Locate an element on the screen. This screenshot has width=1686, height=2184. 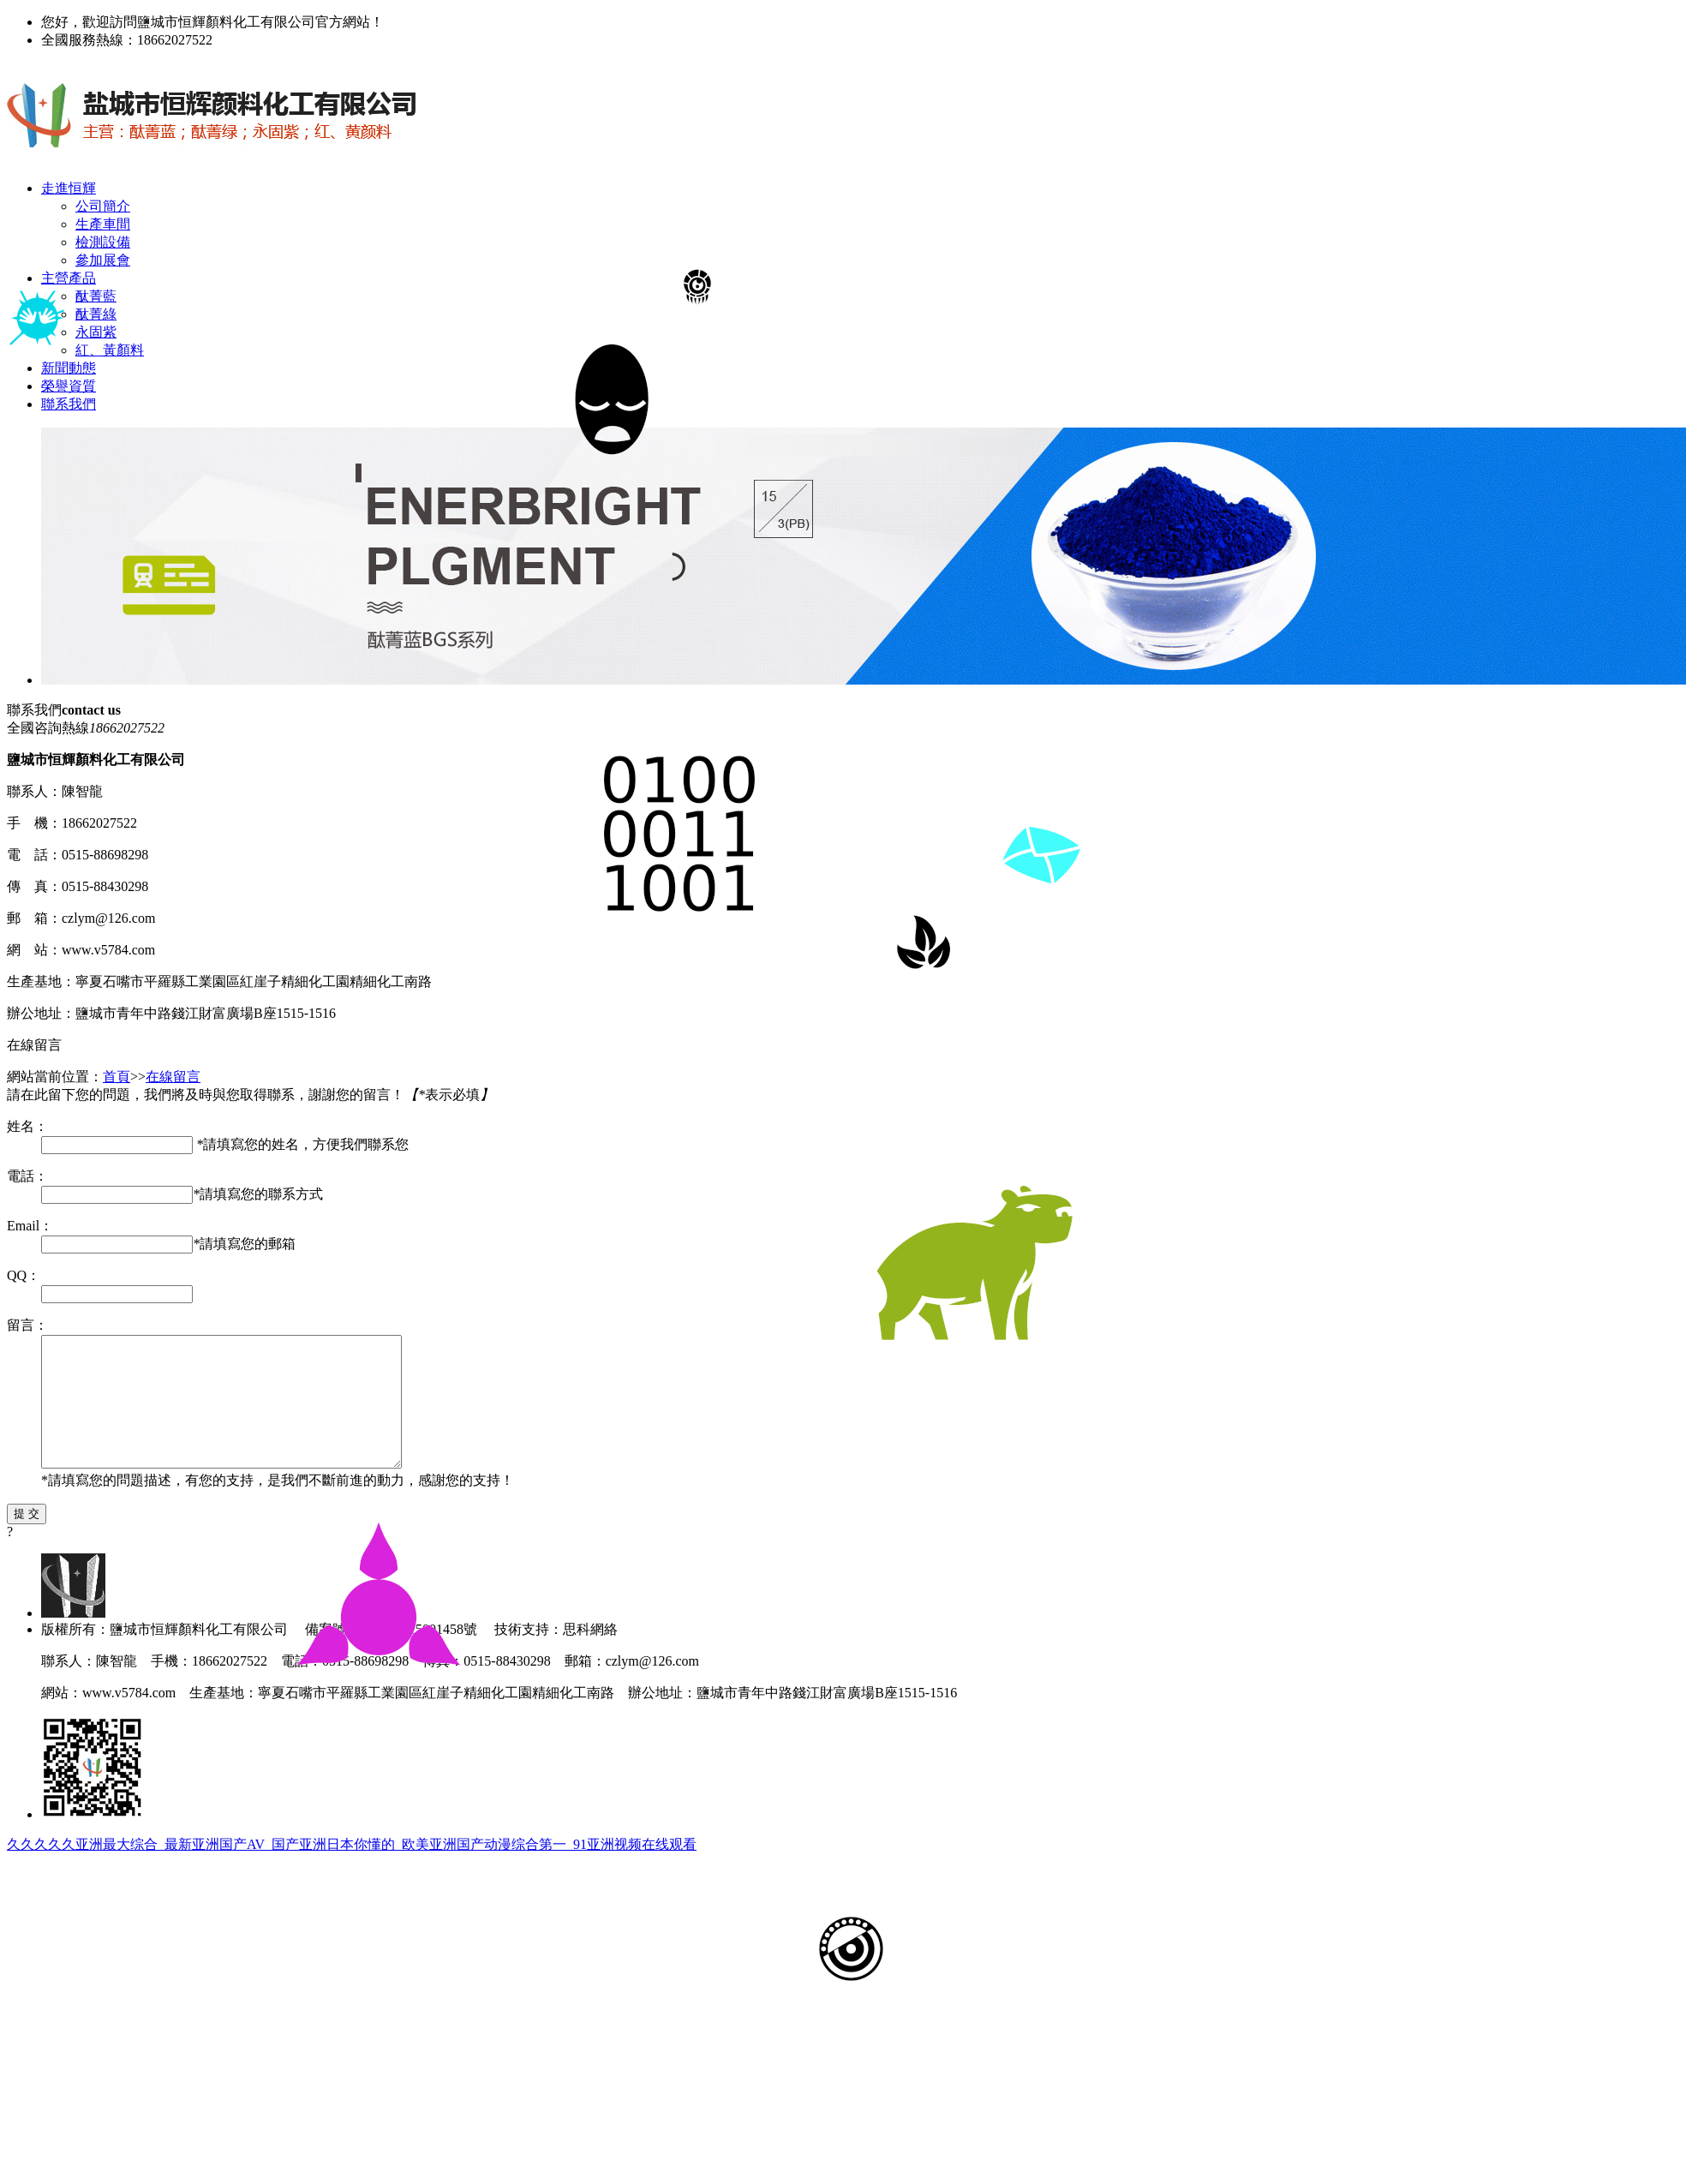
indicates a sleepy or drowsy character state is located at coordinates (613, 399).